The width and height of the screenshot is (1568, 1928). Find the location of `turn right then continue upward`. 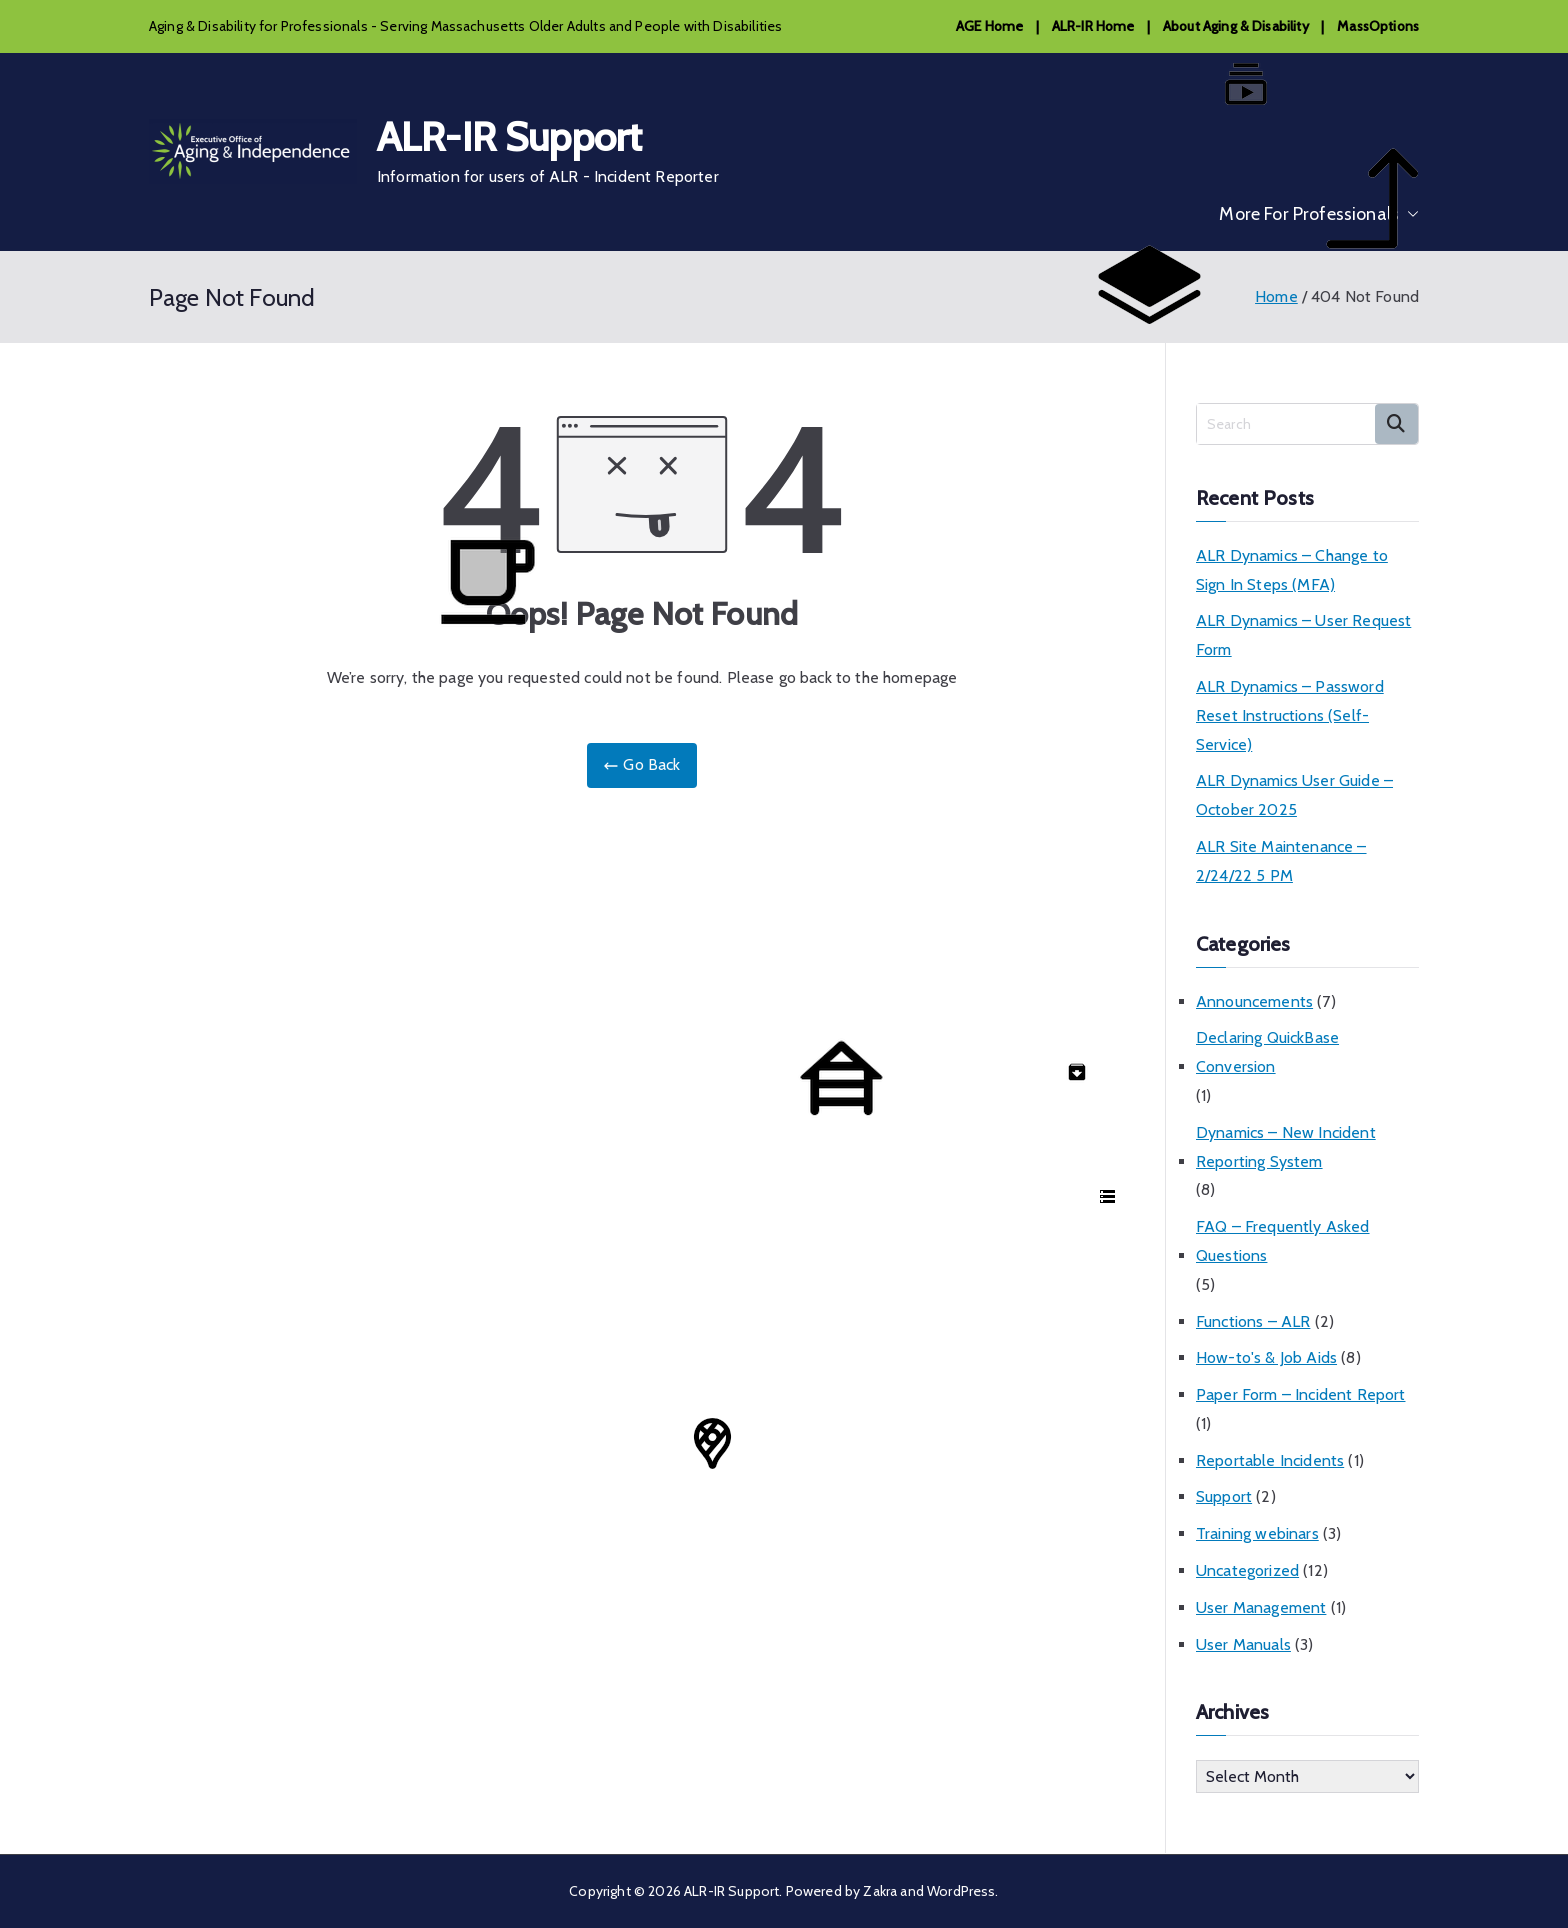

turn right then continue upward is located at coordinates (1372, 198).